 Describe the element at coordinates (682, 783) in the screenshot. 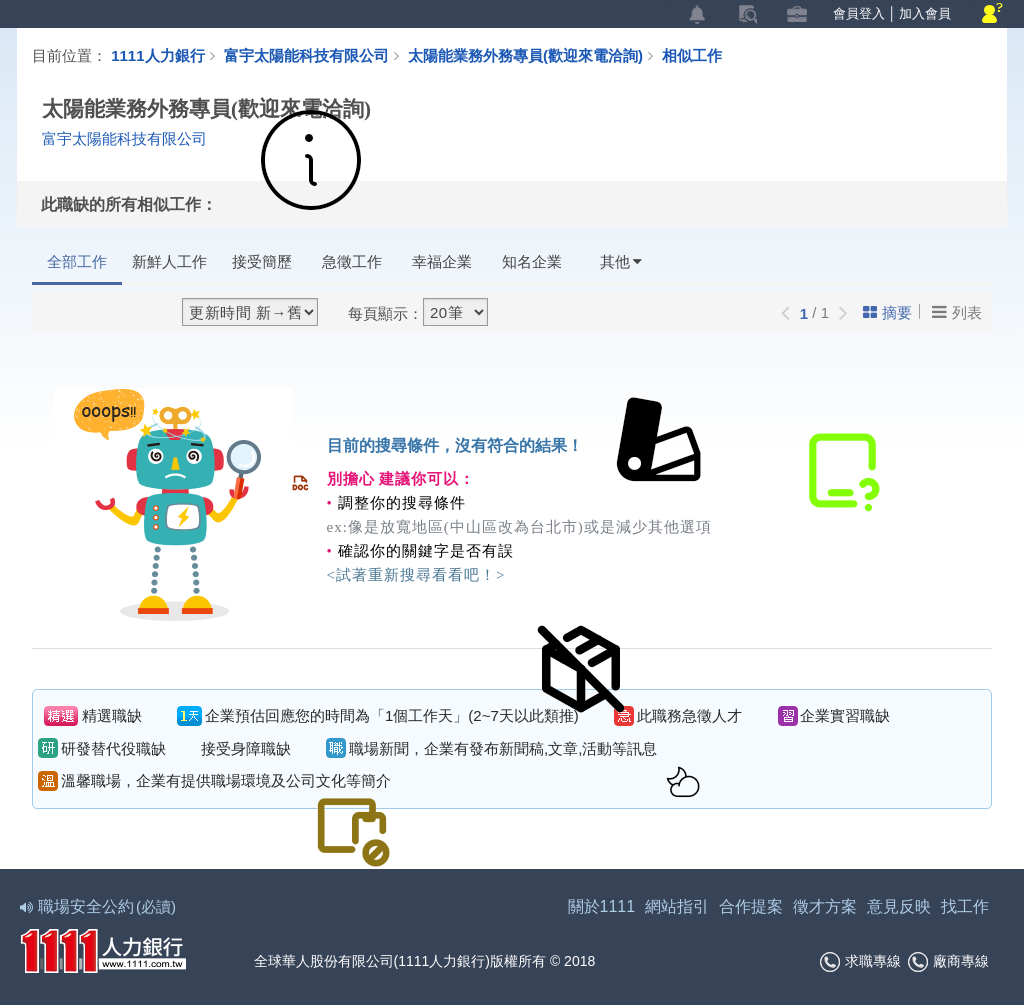

I see `indicates nighttime or evening weather conditions` at that location.